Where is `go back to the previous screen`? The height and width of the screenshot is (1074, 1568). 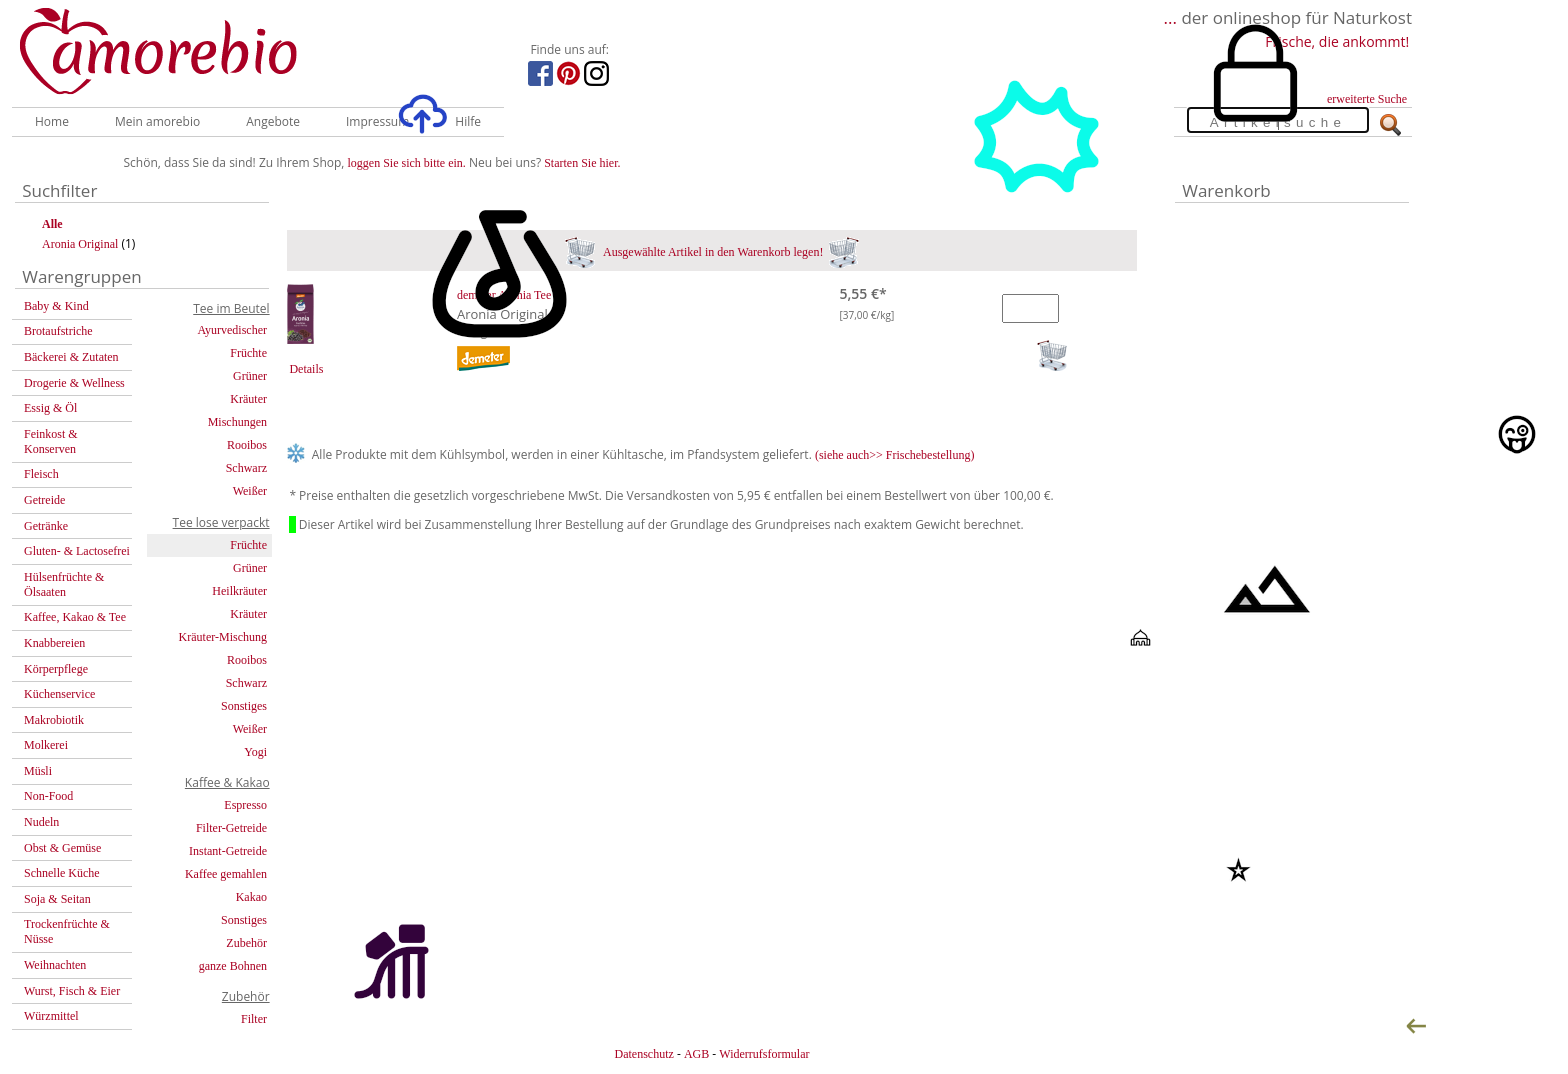
go back to the previous screen is located at coordinates (1417, 1026).